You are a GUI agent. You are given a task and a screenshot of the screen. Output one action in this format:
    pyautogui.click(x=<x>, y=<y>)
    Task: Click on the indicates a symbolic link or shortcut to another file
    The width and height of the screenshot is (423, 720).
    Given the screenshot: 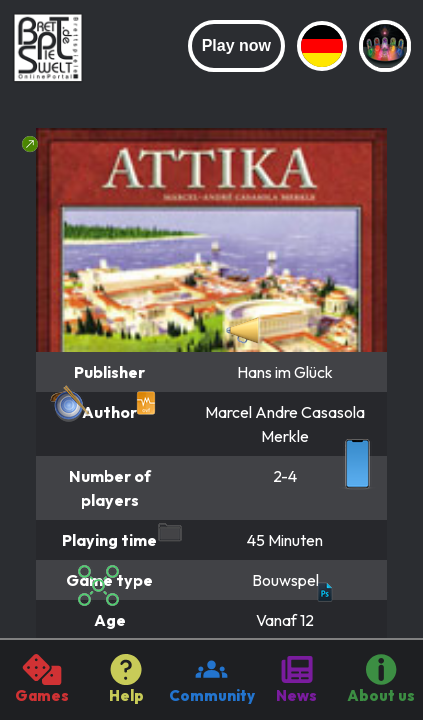 What is the action you would take?
    pyautogui.click(x=30, y=144)
    